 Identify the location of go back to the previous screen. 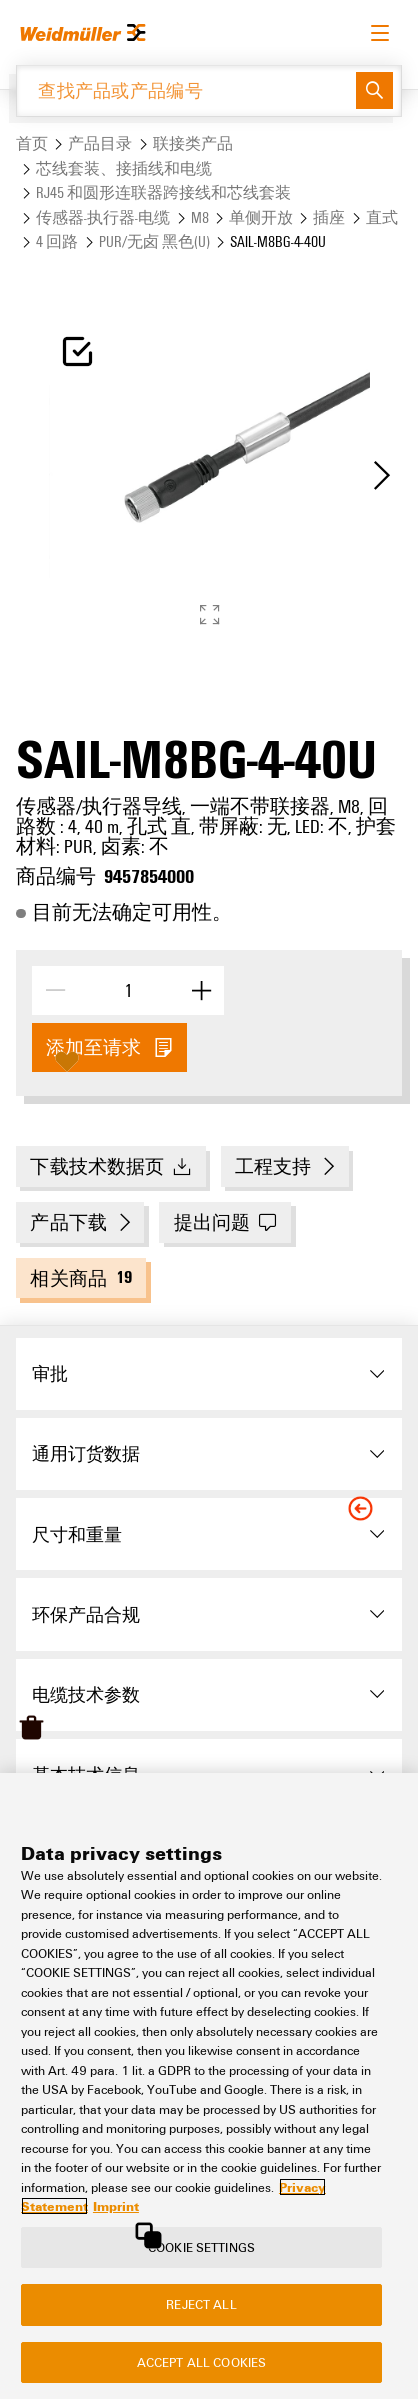
(360, 1508).